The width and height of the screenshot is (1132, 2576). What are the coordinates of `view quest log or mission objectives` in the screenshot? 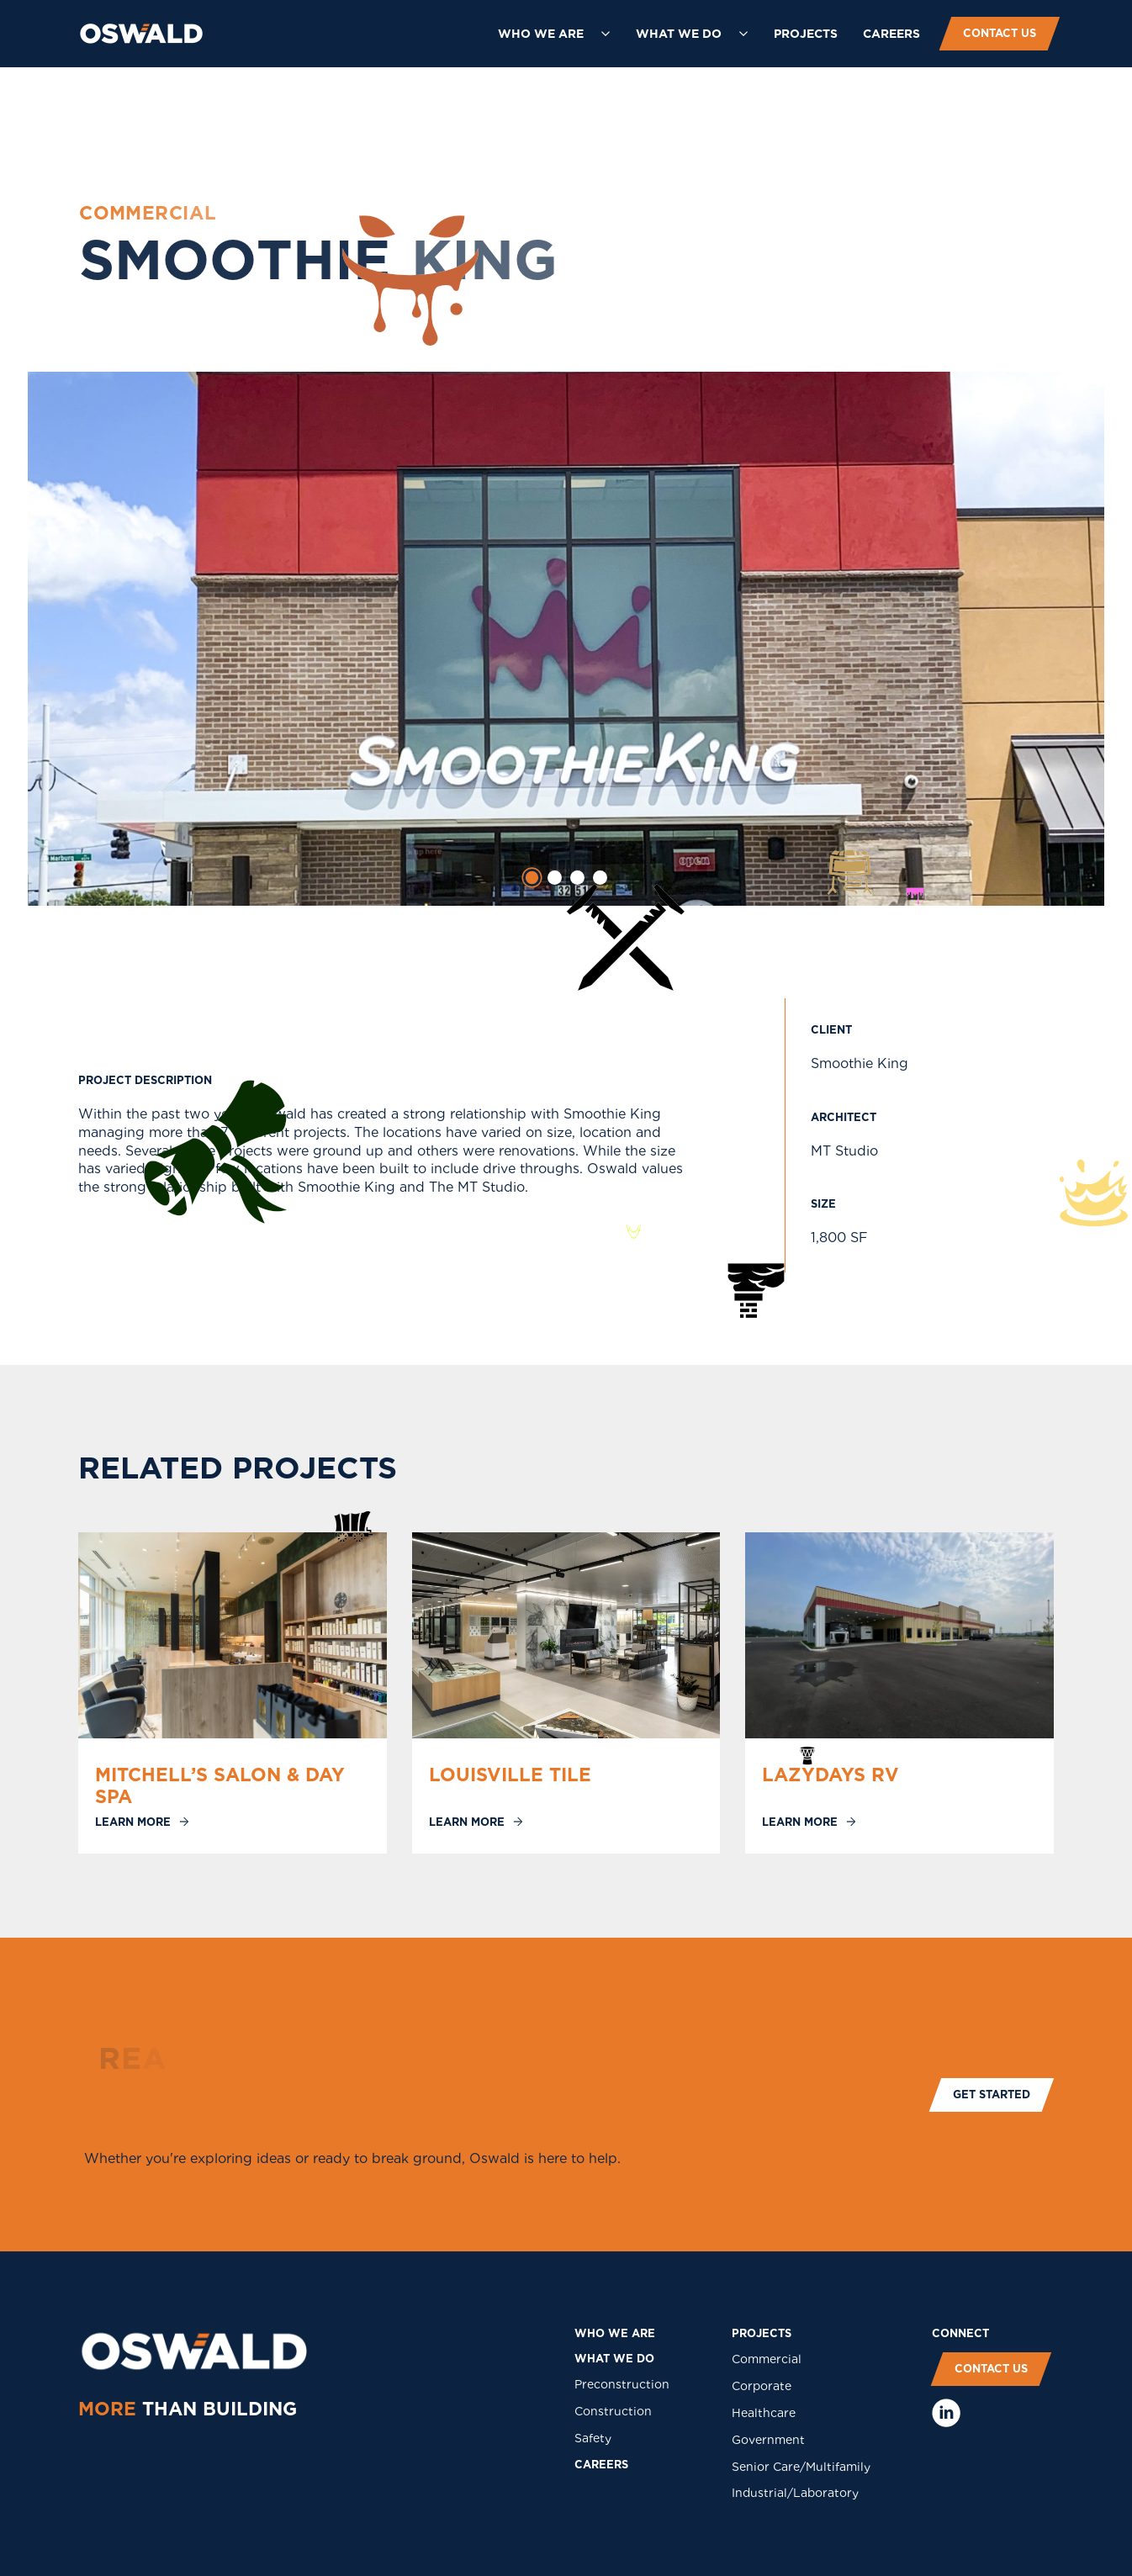 It's located at (215, 1152).